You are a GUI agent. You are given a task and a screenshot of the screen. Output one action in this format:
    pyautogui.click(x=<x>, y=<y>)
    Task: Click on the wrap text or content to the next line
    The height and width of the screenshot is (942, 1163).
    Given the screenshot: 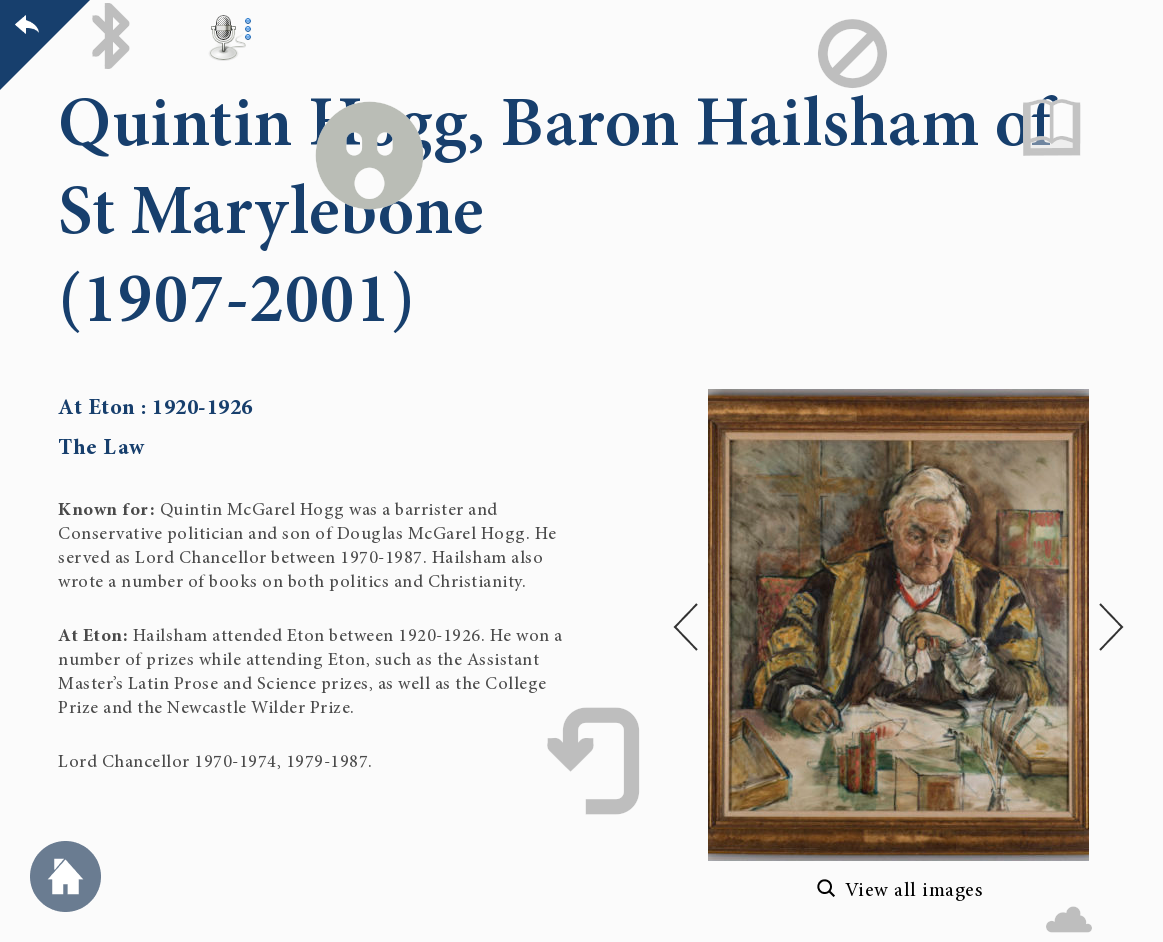 What is the action you would take?
    pyautogui.click(x=601, y=761)
    